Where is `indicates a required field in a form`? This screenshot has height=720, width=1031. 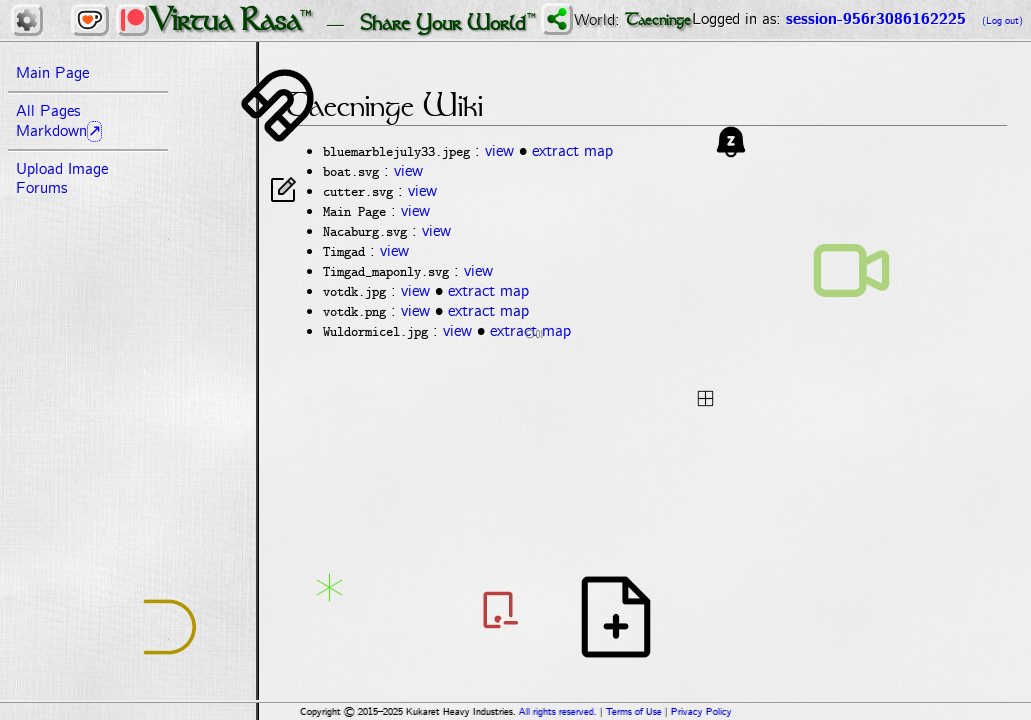
indicates a required field in a form is located at coordinates (329, 587).